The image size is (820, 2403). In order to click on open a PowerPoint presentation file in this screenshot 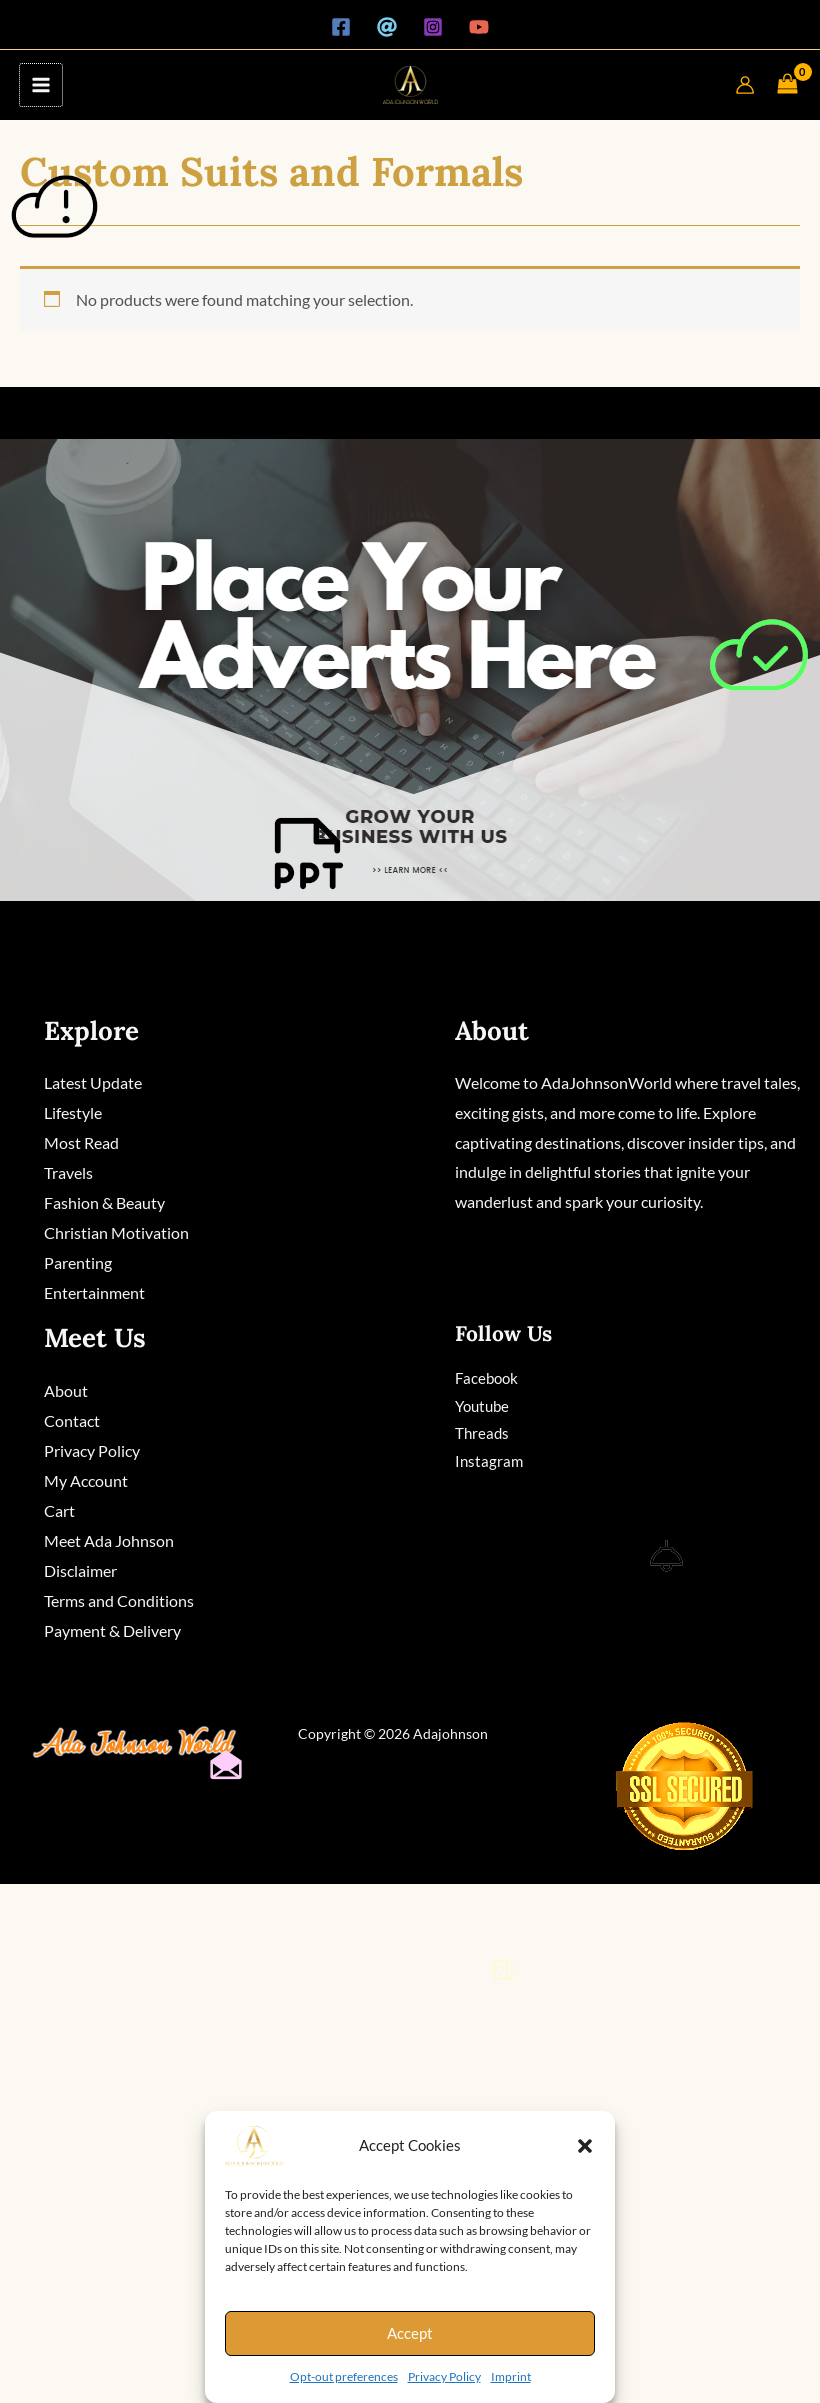, I will do `click(307, 856)`.